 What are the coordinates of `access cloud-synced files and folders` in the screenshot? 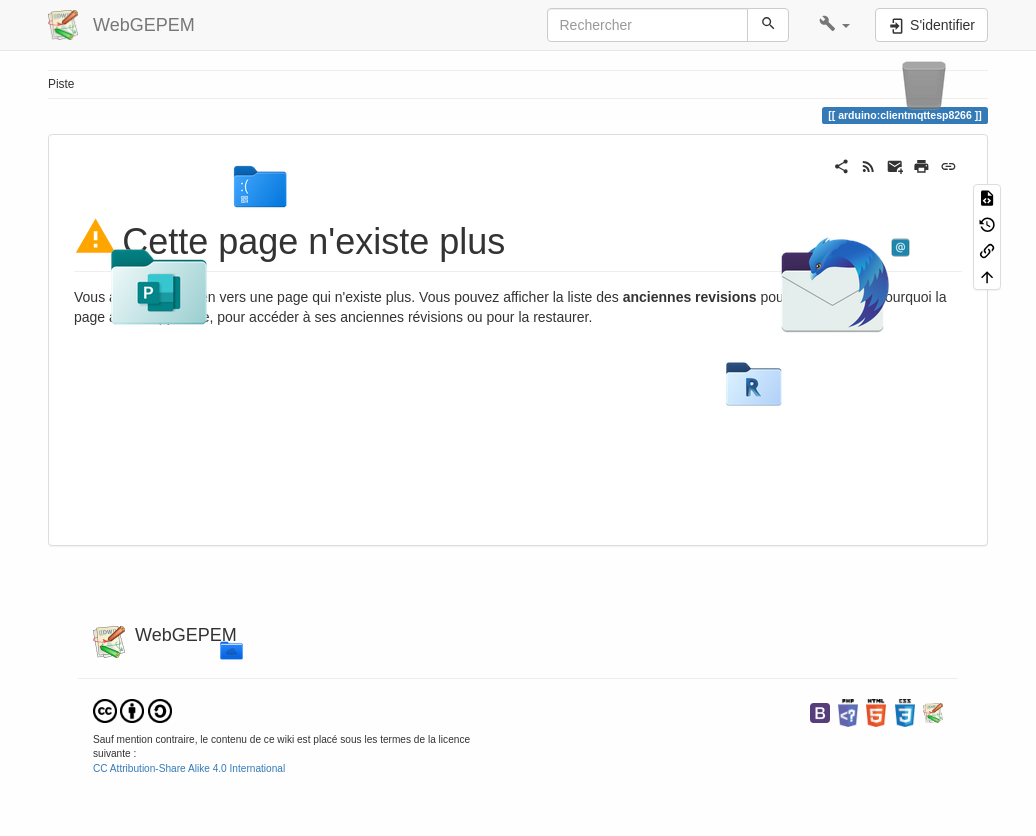 It's located at (231, 650).